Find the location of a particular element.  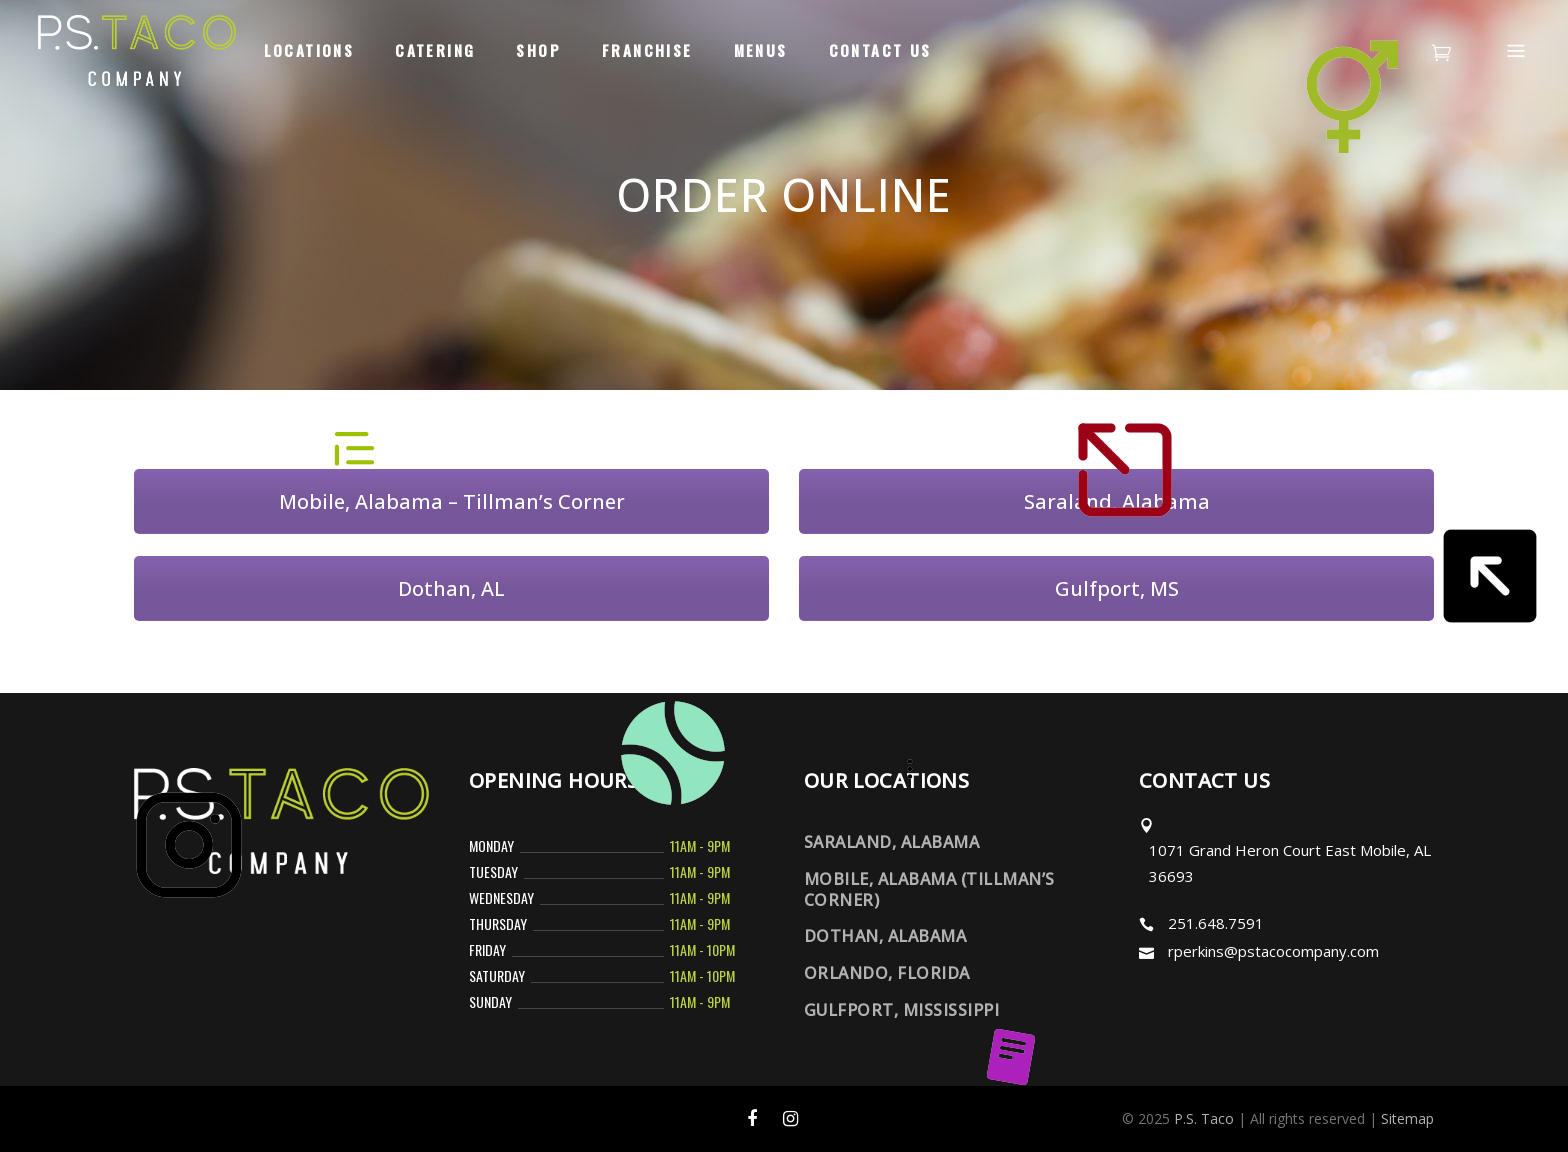

open link in new window is located at coordinates (1125, 470).